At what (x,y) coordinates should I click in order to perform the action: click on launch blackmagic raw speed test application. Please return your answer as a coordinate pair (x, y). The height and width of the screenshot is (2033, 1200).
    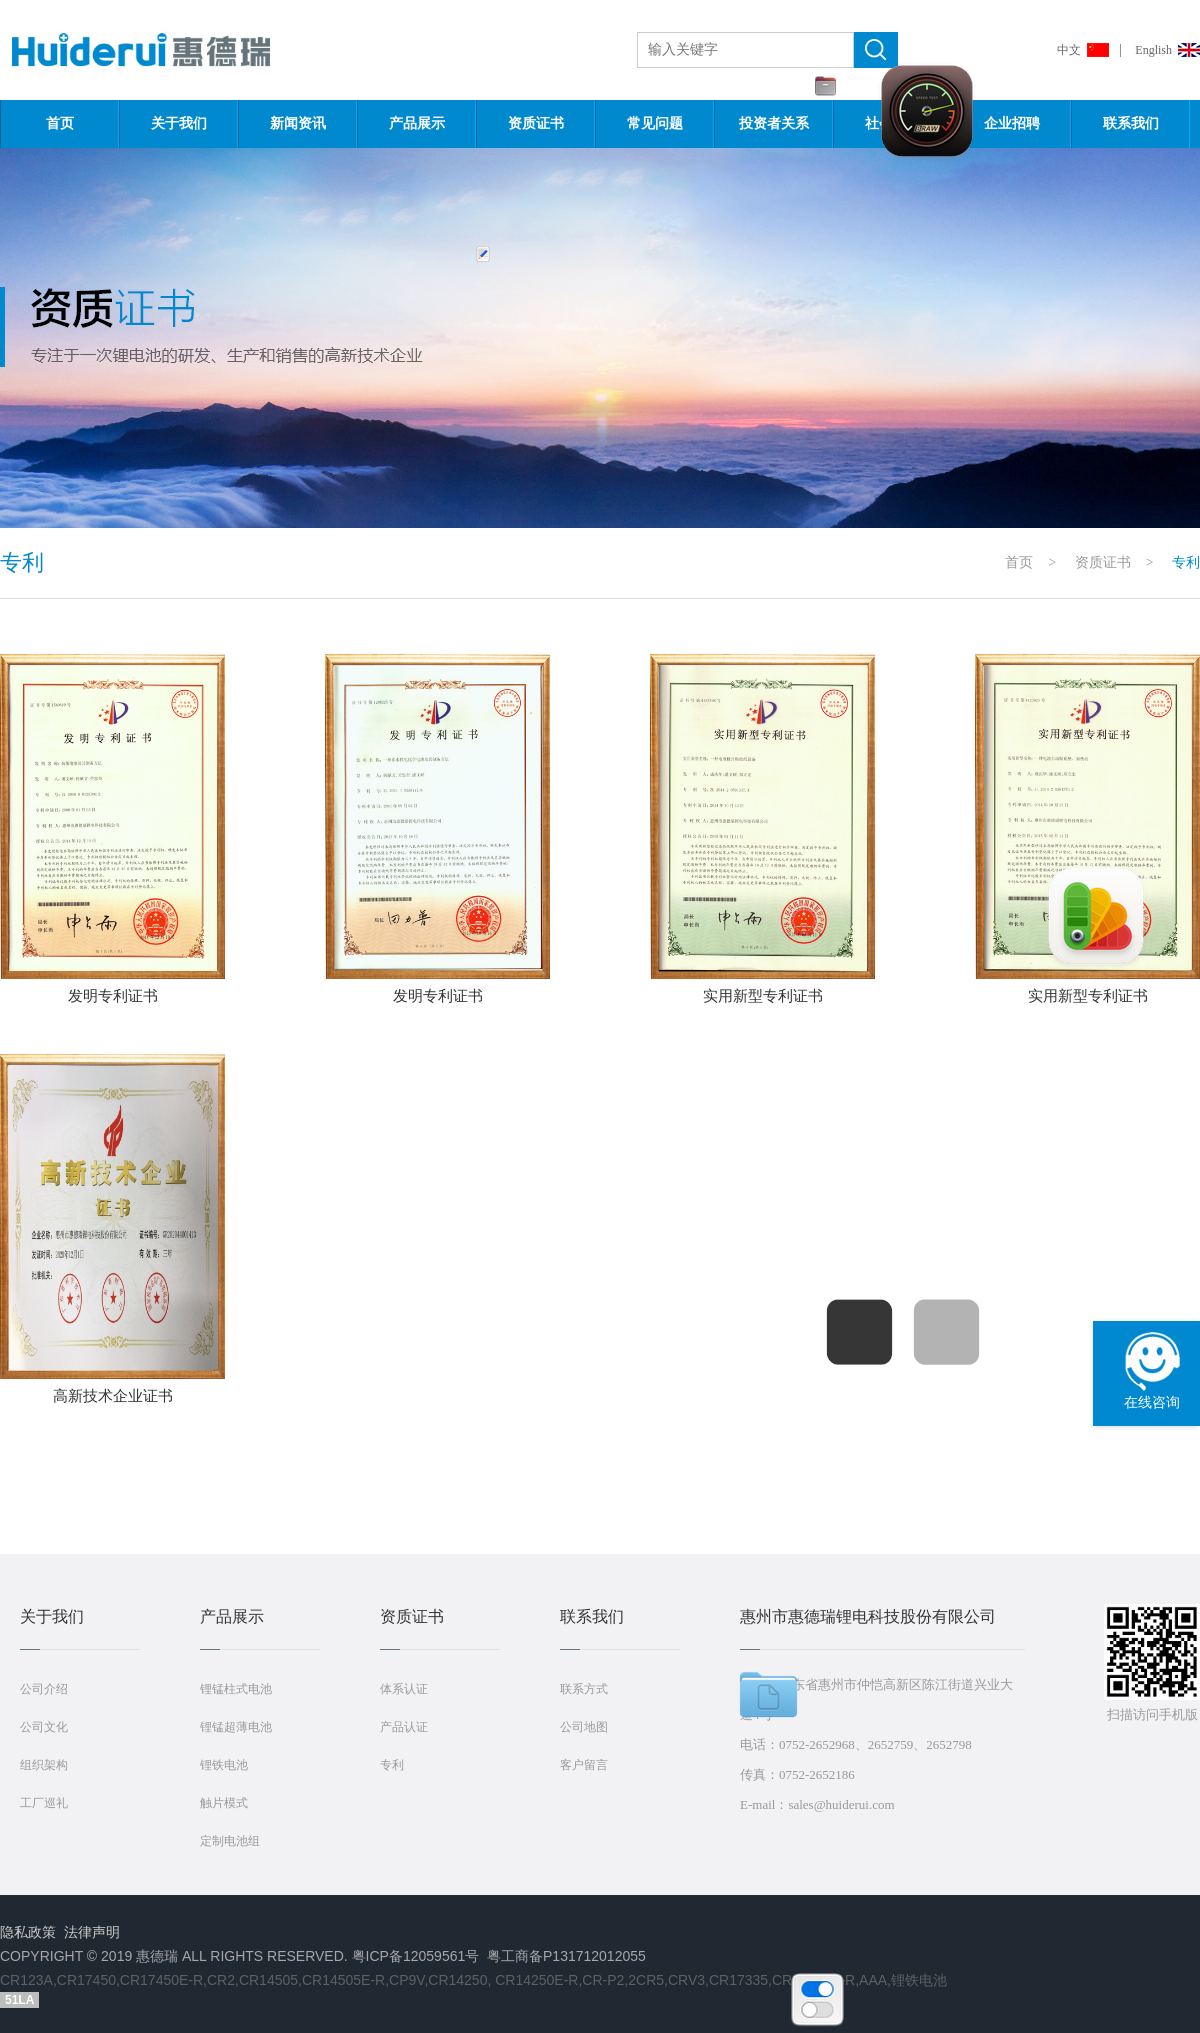
    Looking at the image, I should click on (927, 111).